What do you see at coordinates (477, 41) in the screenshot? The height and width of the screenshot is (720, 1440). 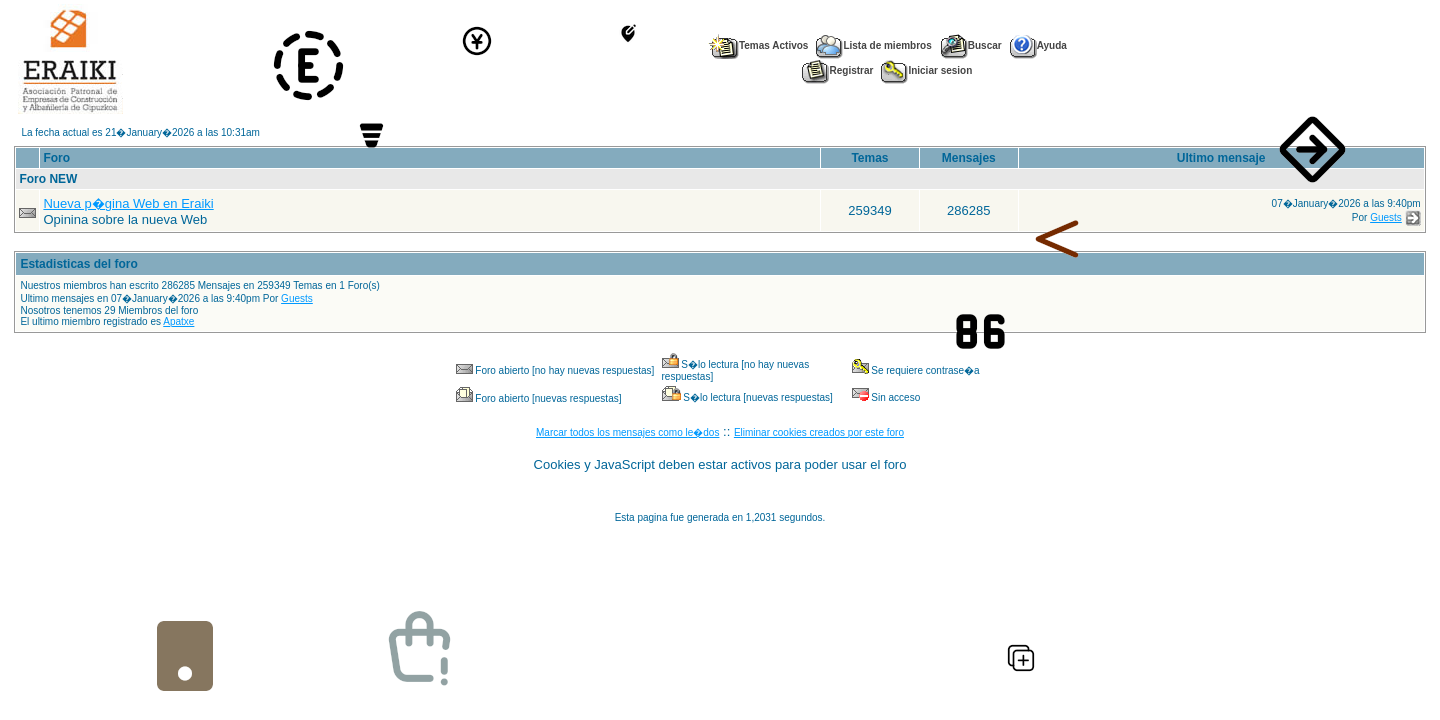 I see `make a payment in chinese yuan` at bounding box center [477, 41].